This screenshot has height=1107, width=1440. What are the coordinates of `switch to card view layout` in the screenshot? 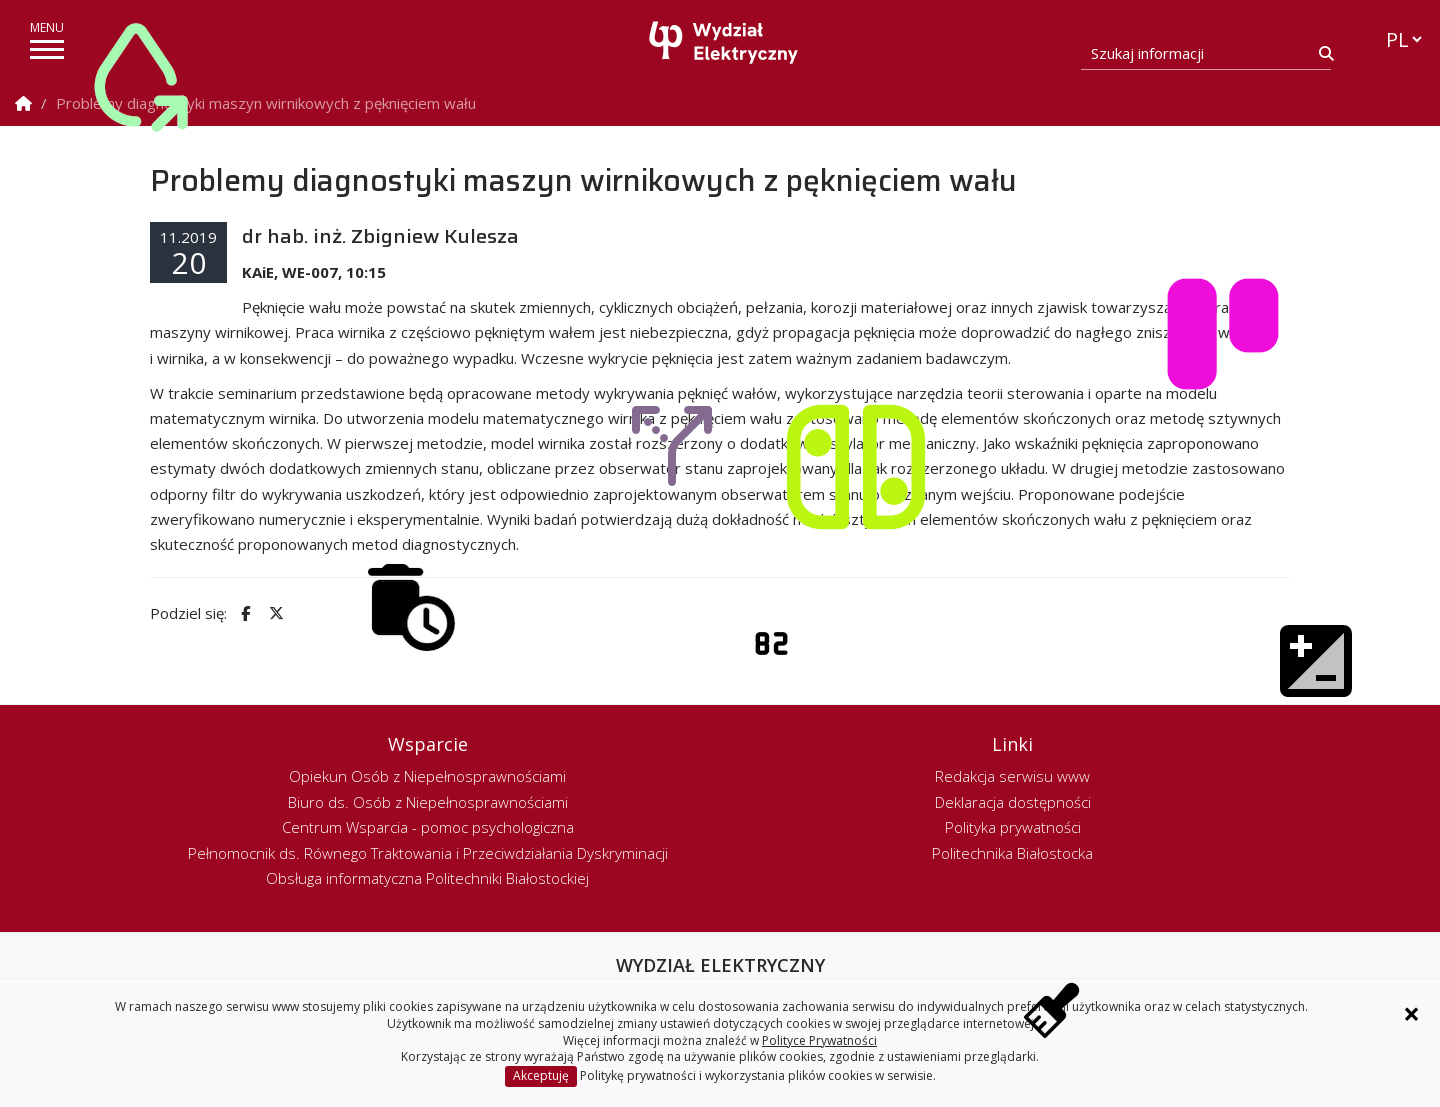 It's located at (1223, 334).